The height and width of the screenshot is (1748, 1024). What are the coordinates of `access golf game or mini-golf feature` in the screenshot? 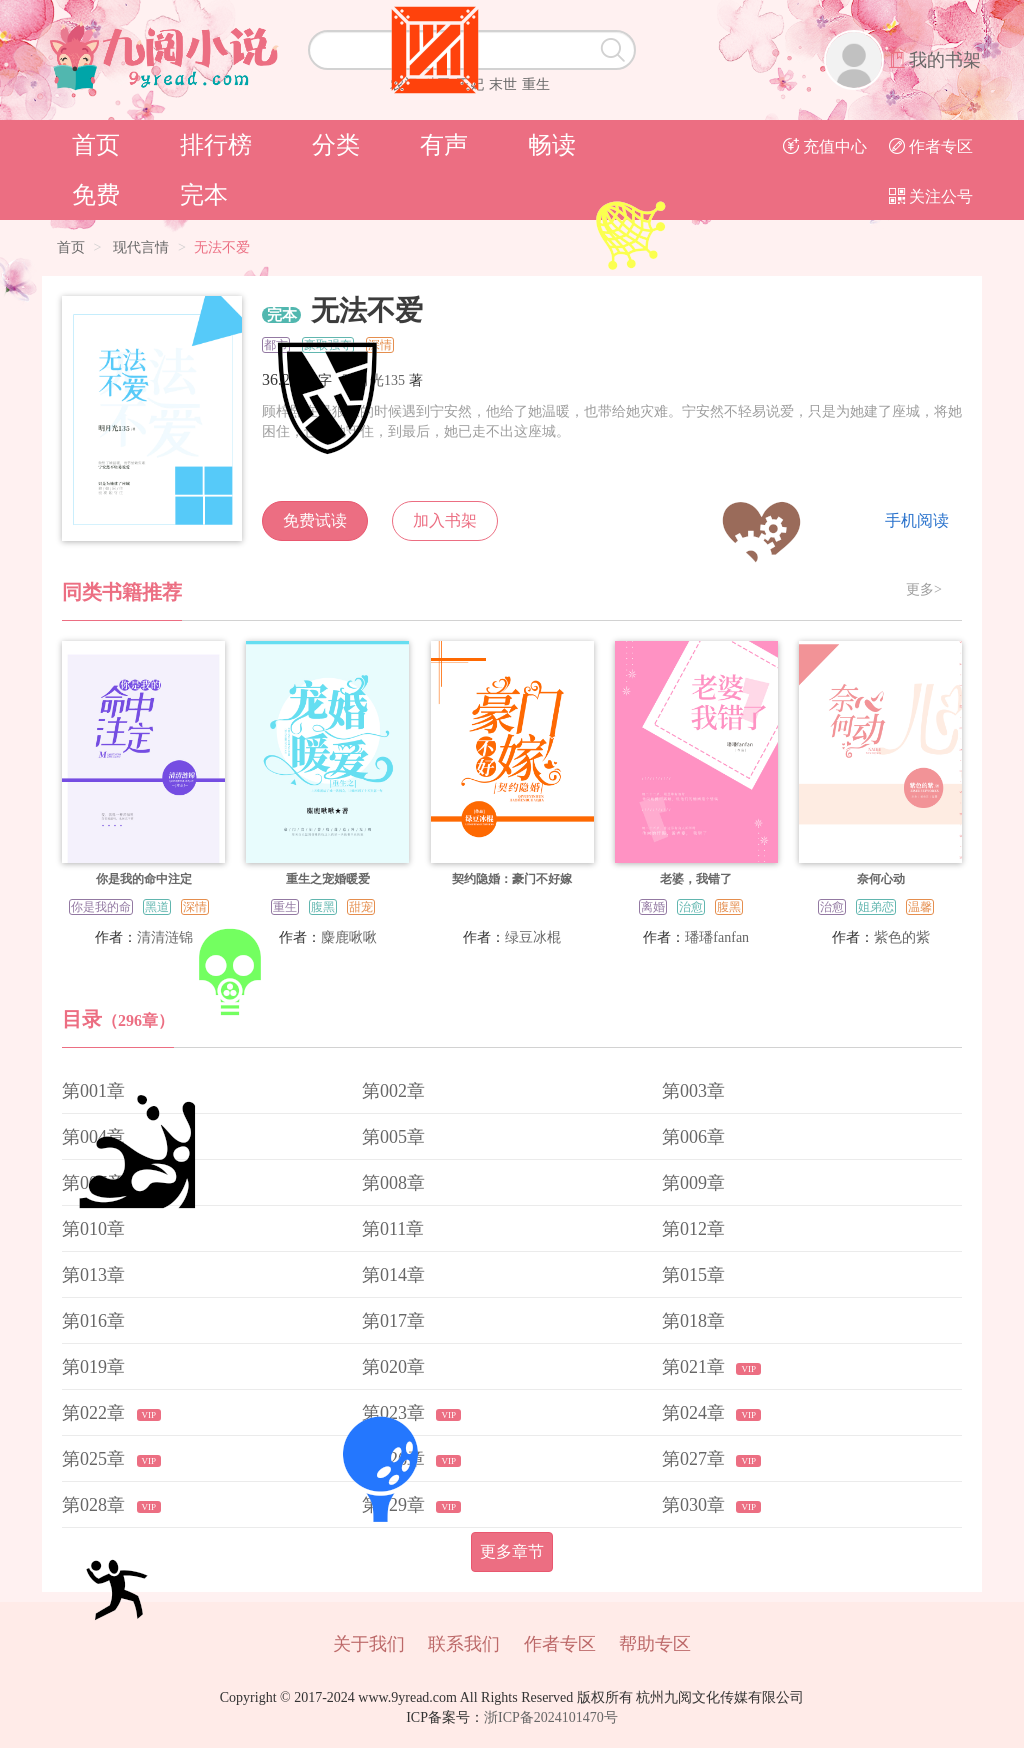 It's located at (380, 1468).